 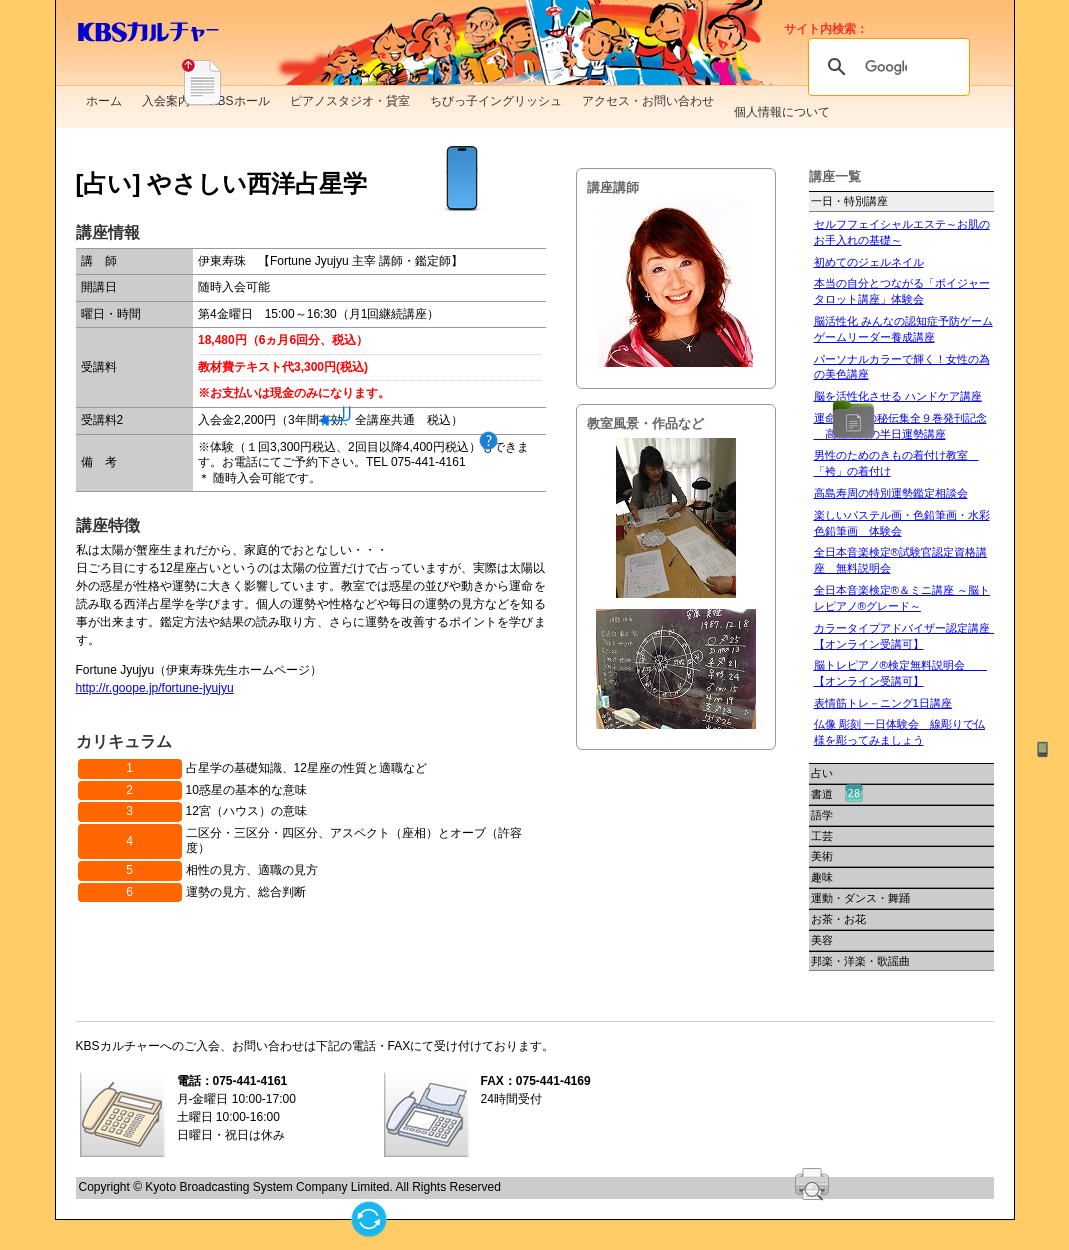 I want to click on reply to all recipients in an email thread, so click(x=334, y=416).